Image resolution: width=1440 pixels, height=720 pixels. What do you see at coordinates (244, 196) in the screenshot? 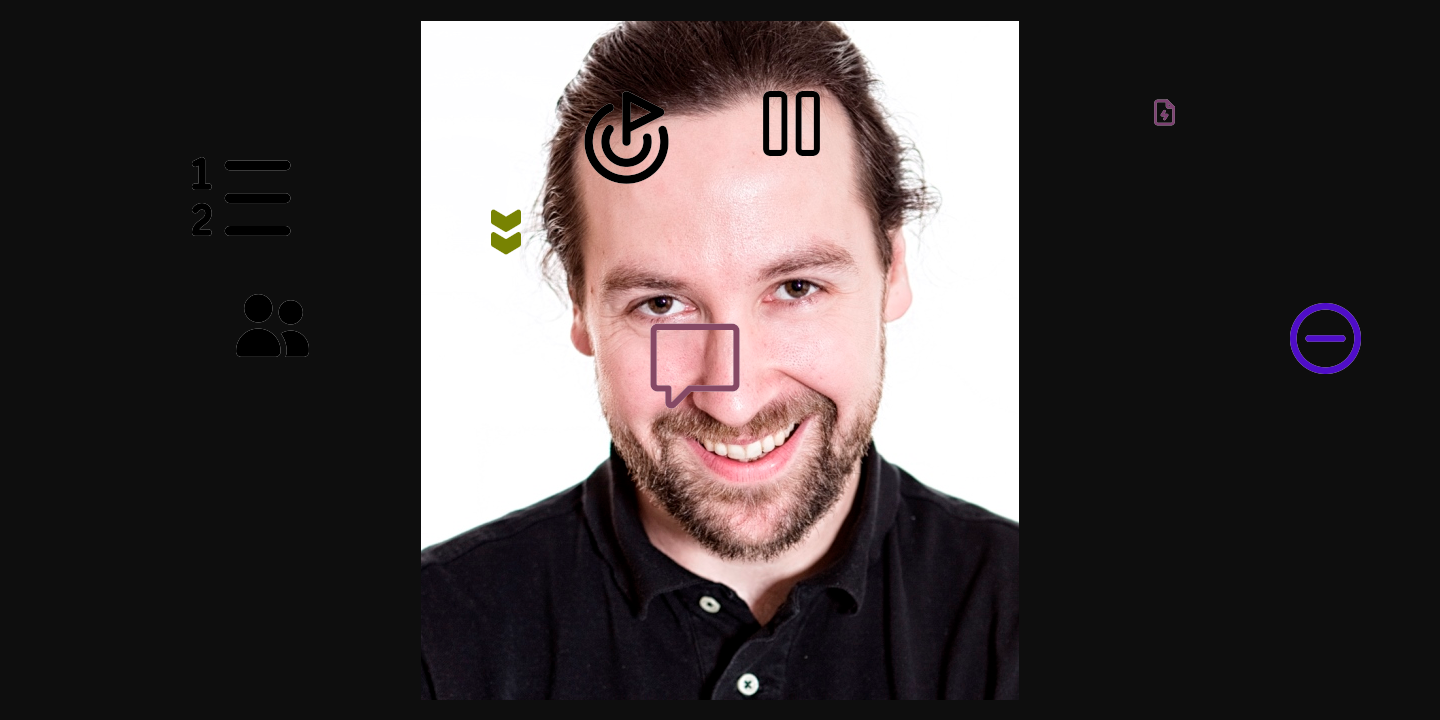
I see `create a numbered list` at bounding box center [244, 196].